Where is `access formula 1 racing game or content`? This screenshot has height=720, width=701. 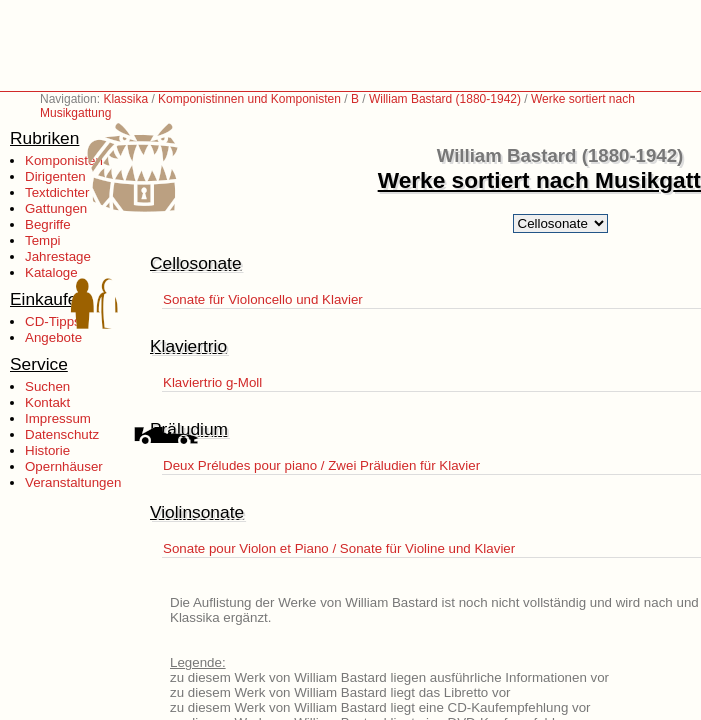 access formula 1 racing game or content is located at coordinates (166, 435).